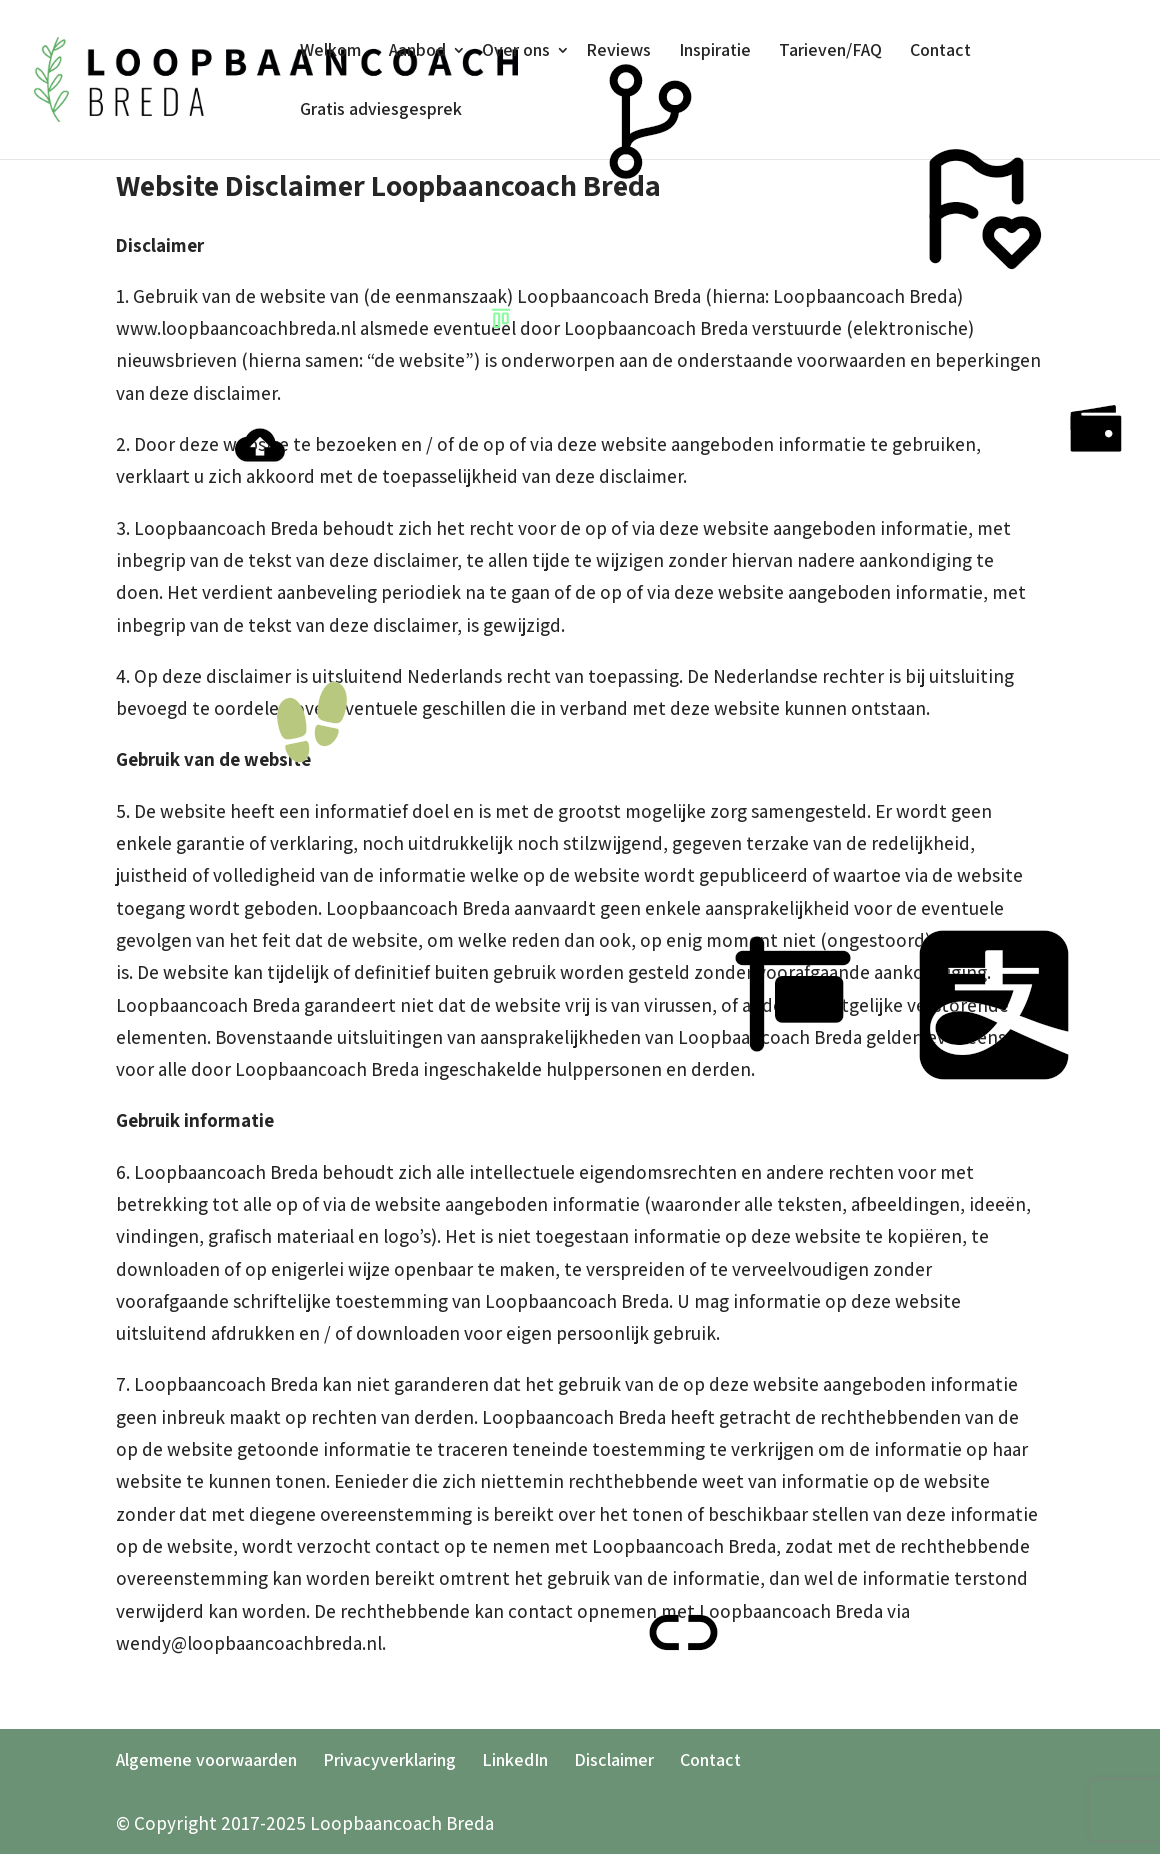 The width and height of the screenshot is (1160, 1854). What do you see at coordinates (1096, 430) in the screenshot?
I see `access your wallet or payment methods` at bounding box center [1096, 430].